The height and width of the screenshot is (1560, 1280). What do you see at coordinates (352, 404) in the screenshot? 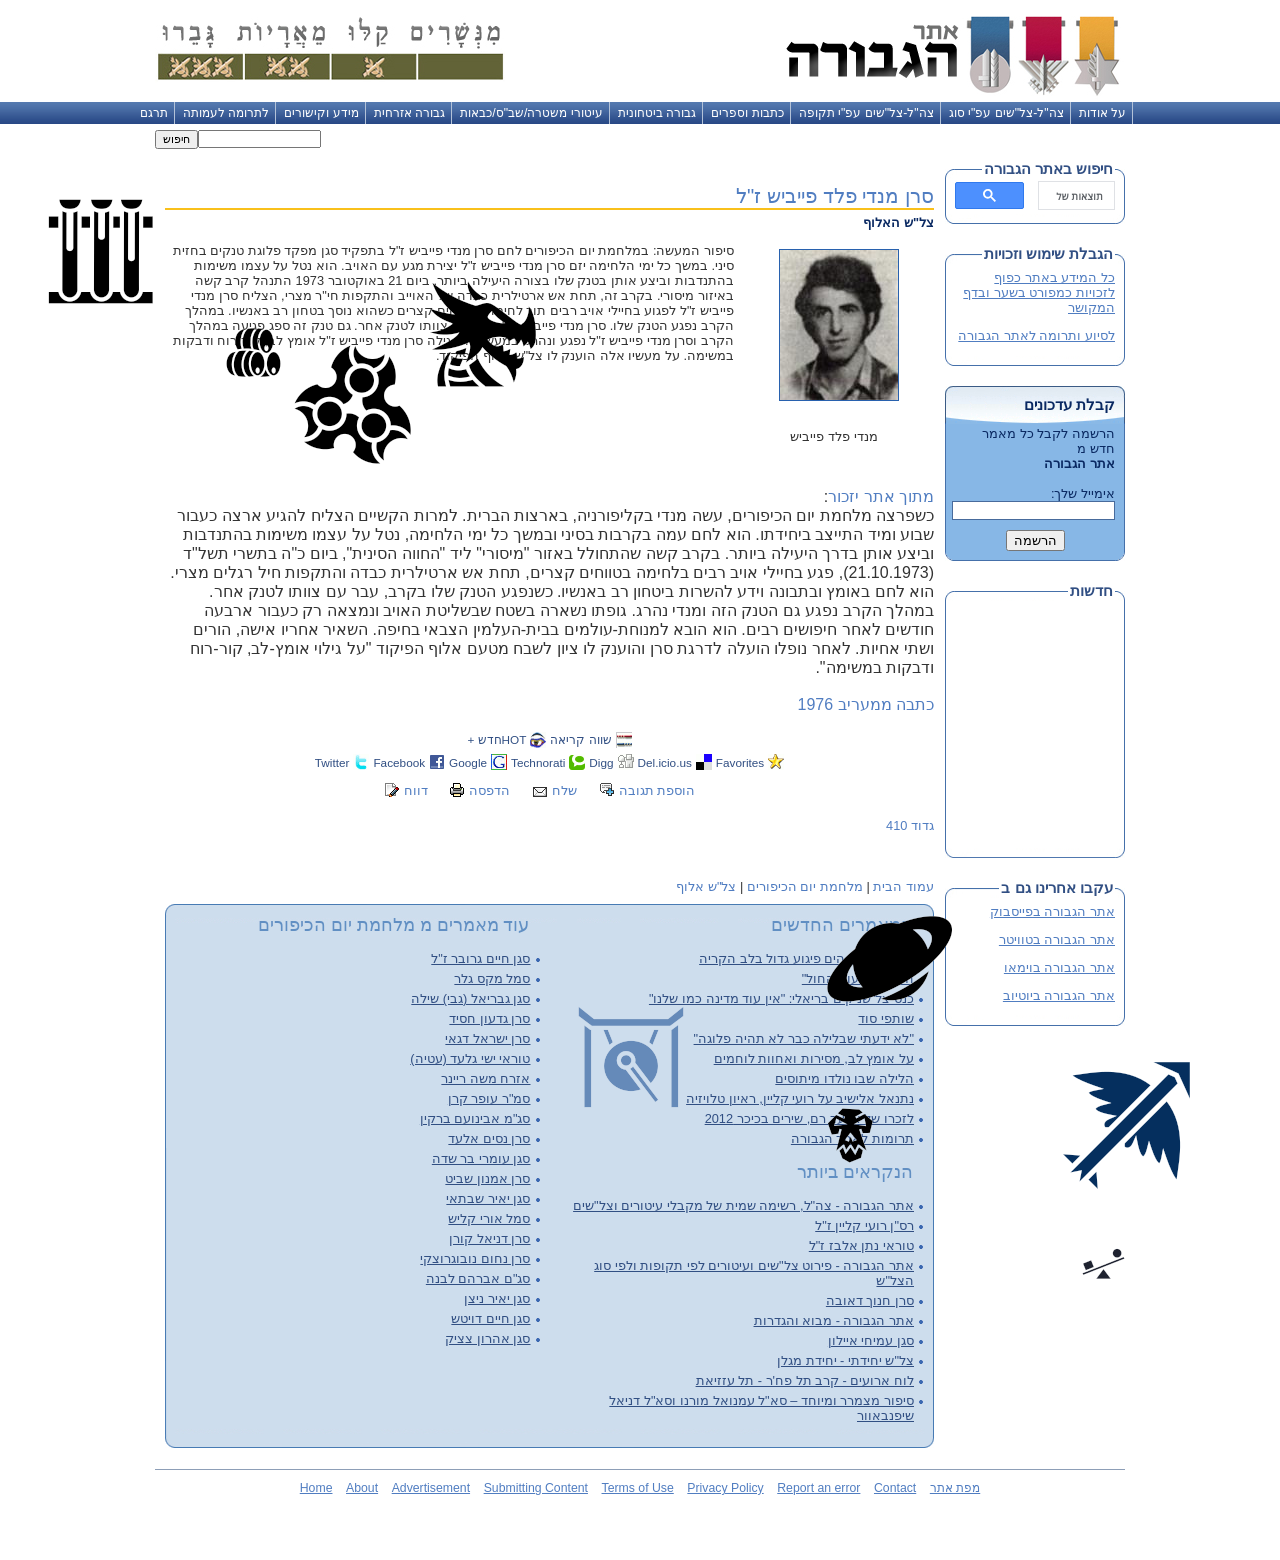
I see `a throwing star or shuriken weapon in a game inventory` at bounding box center [352, 404].